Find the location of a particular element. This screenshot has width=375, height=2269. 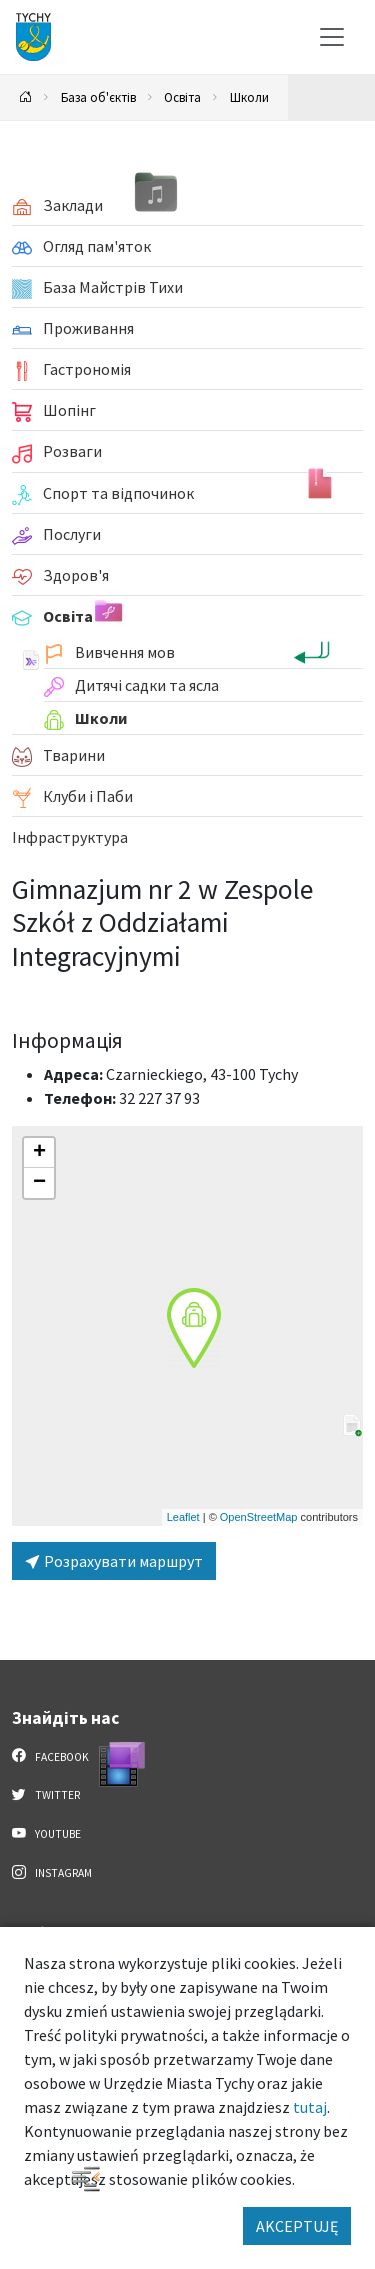

decrease text indentation is located at coordinates (86, 2180).